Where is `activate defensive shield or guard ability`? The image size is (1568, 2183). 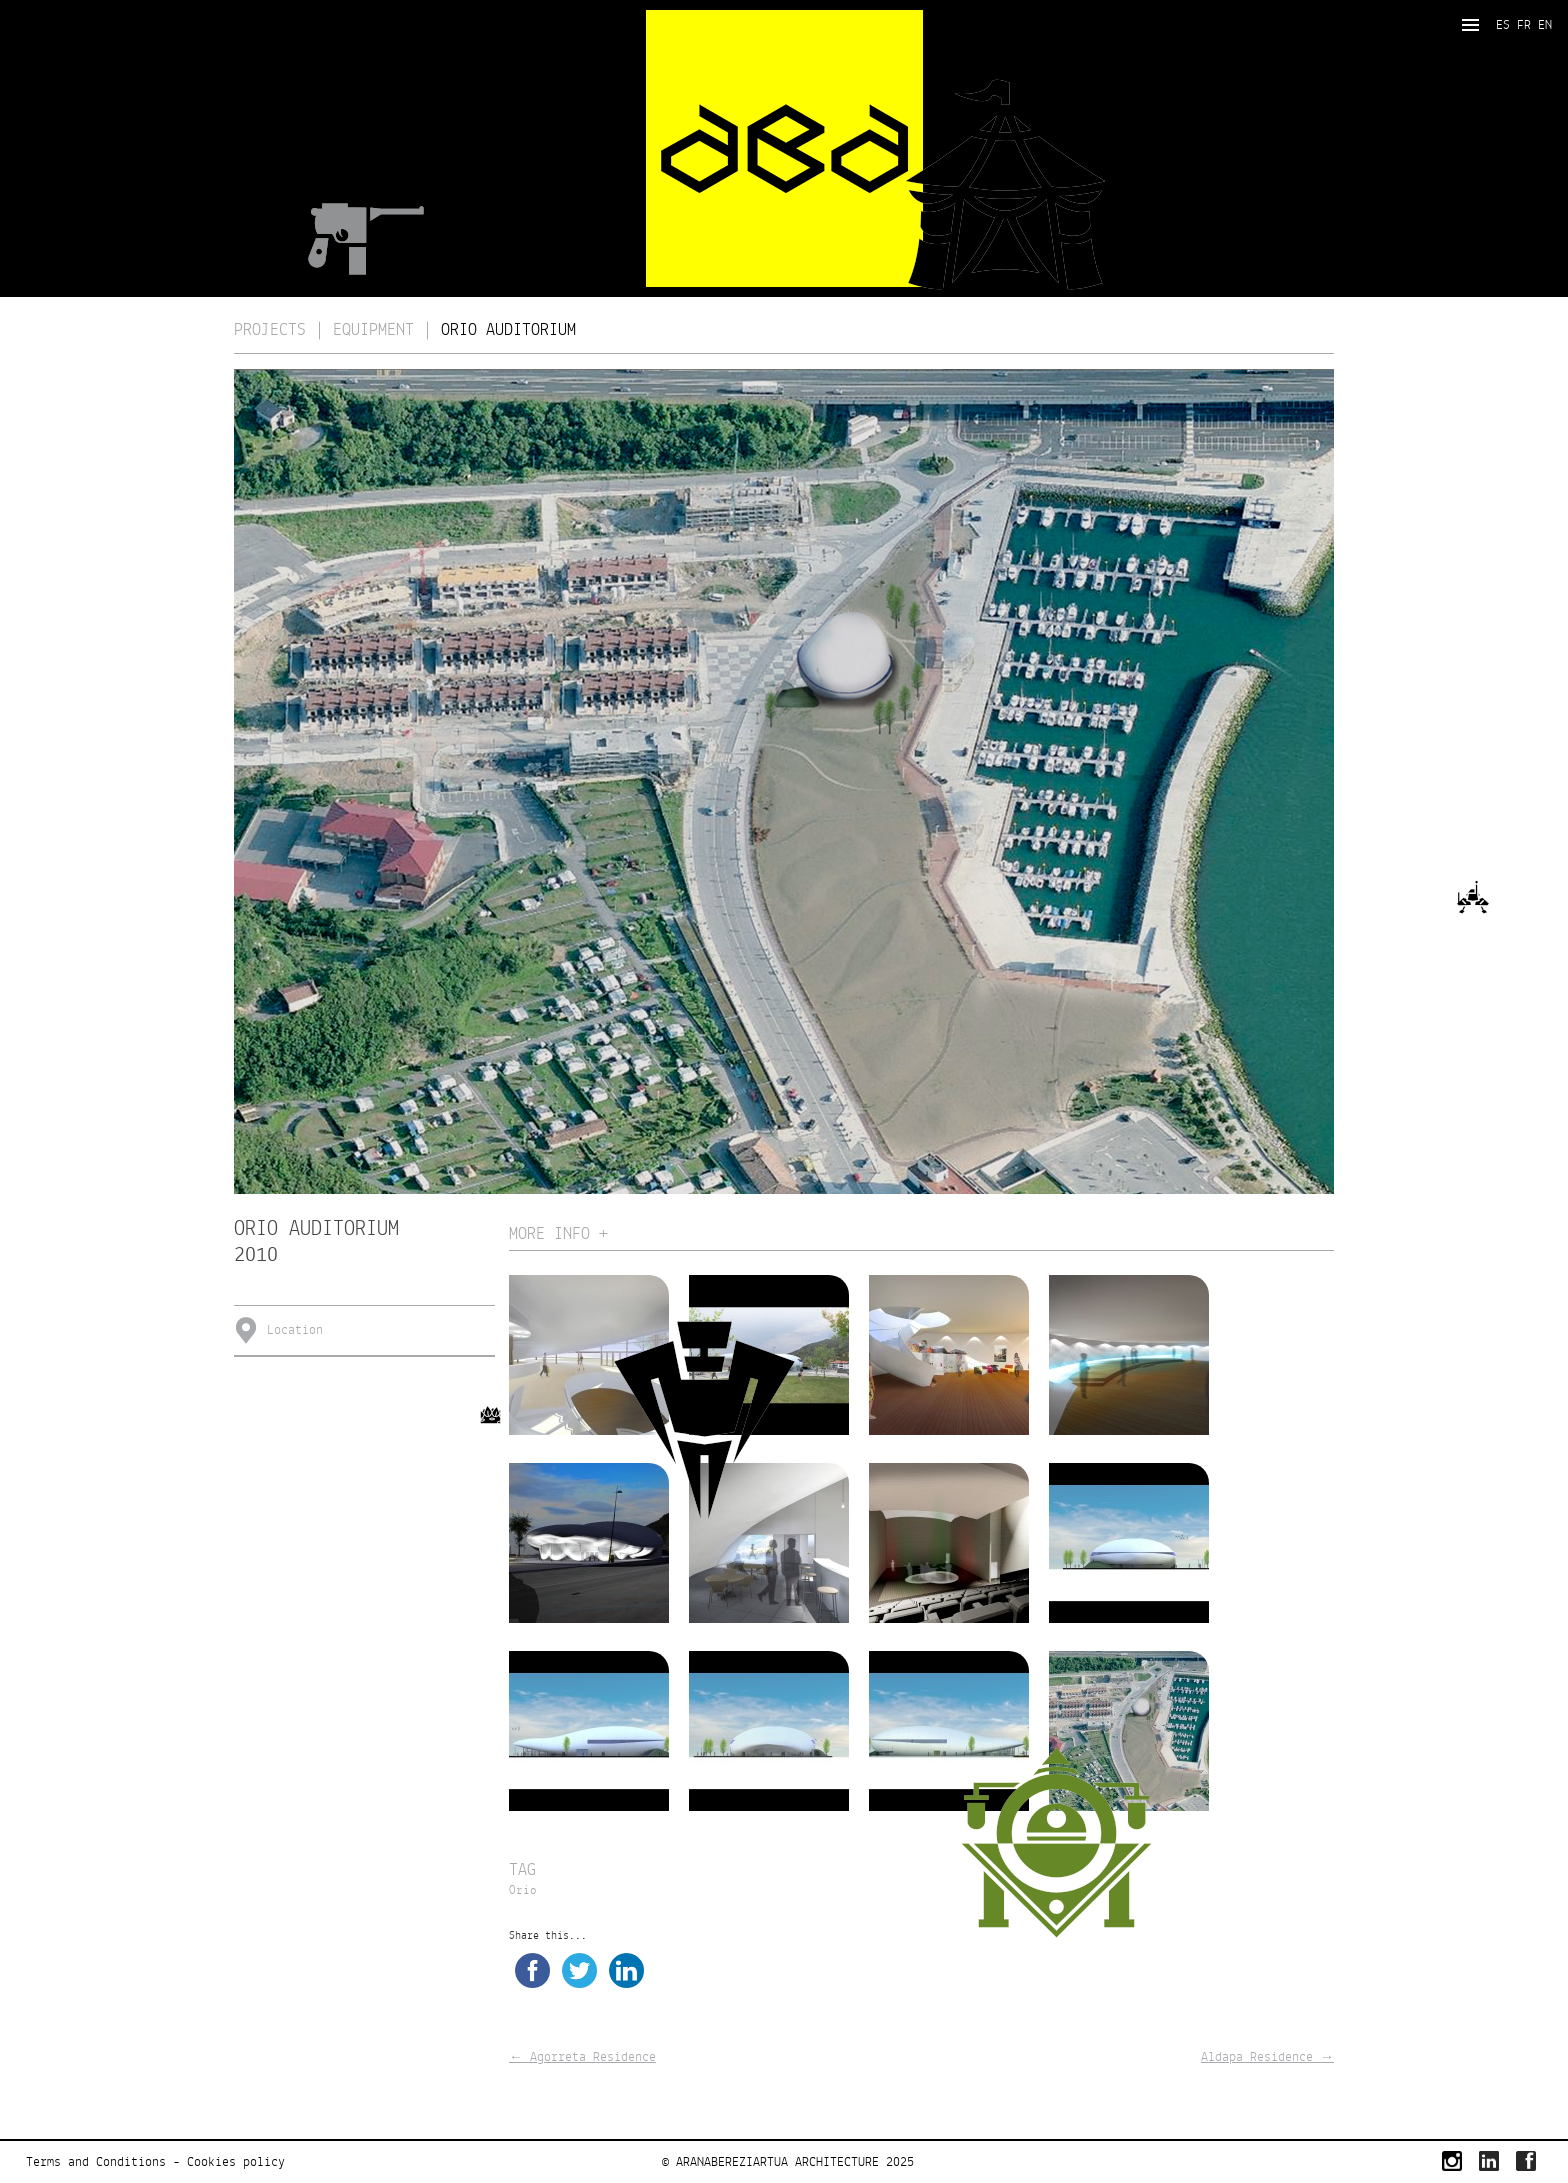
activate defensive shield or guard ability is located at coordinates (704, 1420).